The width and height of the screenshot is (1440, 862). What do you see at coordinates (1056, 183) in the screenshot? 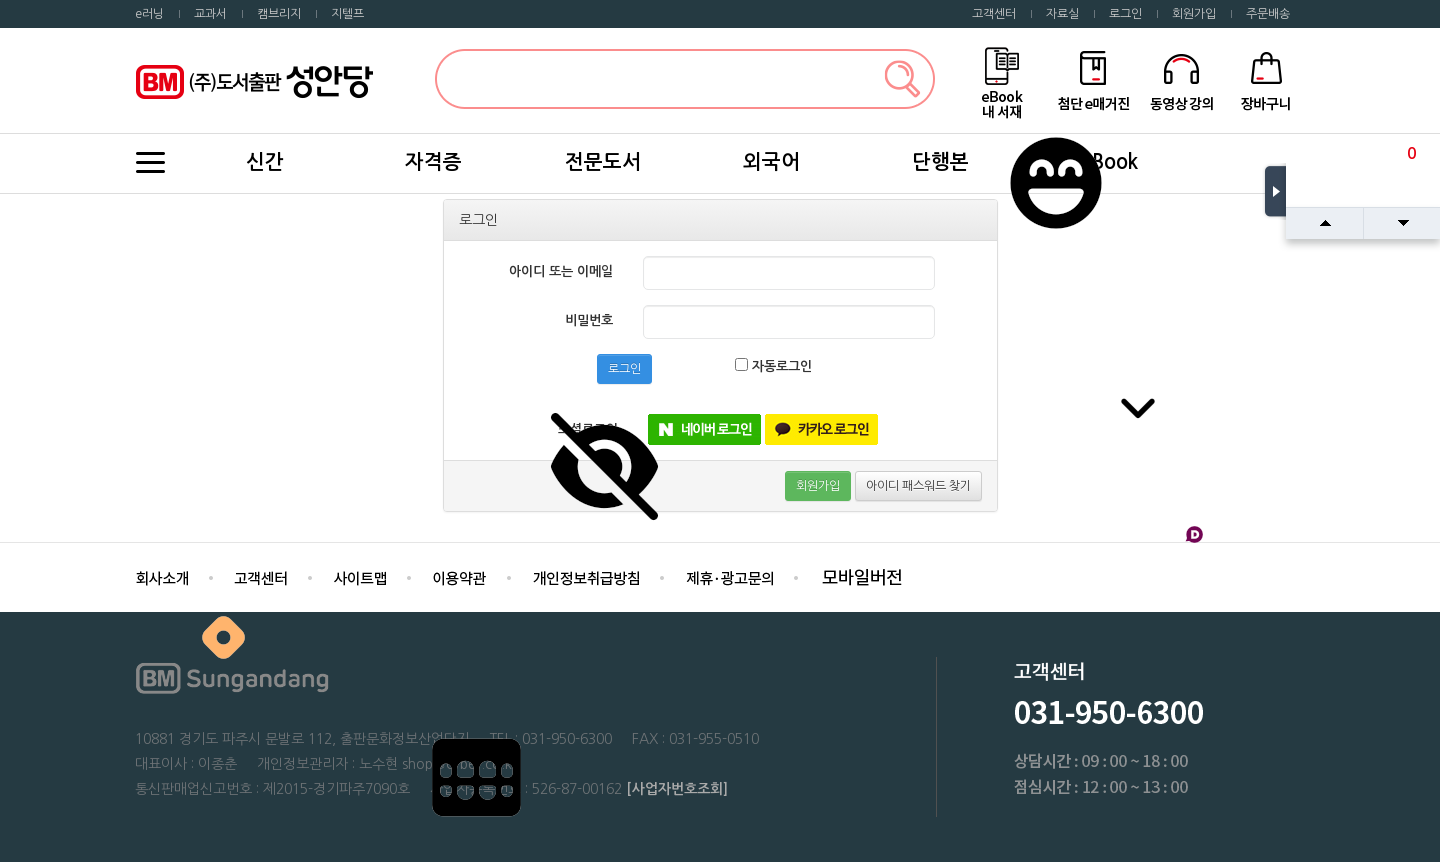
I see `add a laughing emoji reaction` at bounding box center [1056, 183].